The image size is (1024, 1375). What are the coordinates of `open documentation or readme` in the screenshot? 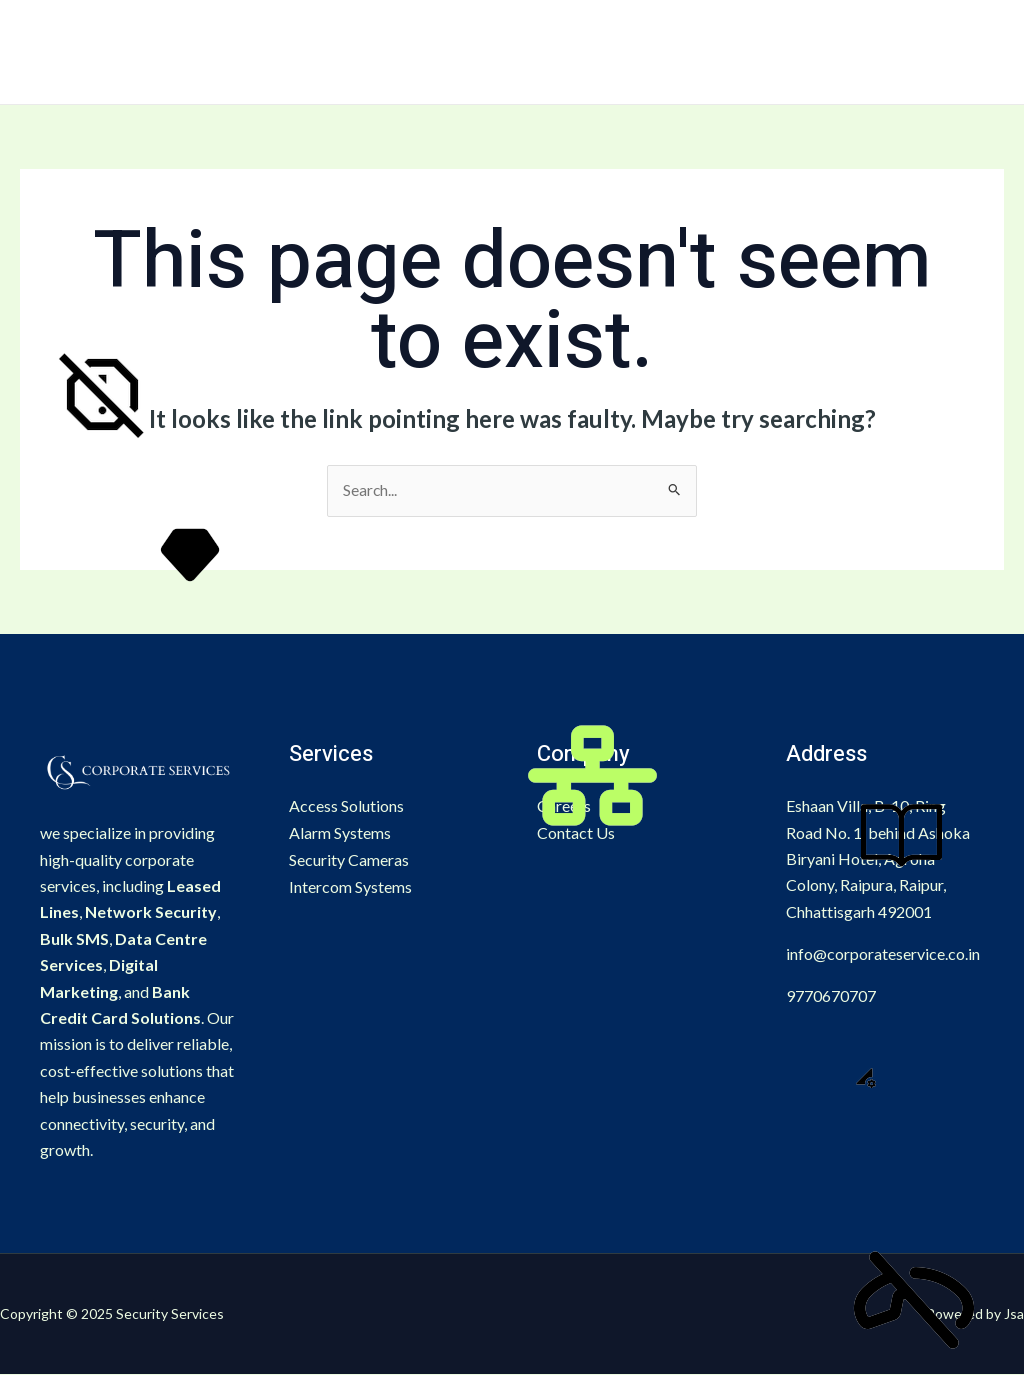 It's located at (901, 834).